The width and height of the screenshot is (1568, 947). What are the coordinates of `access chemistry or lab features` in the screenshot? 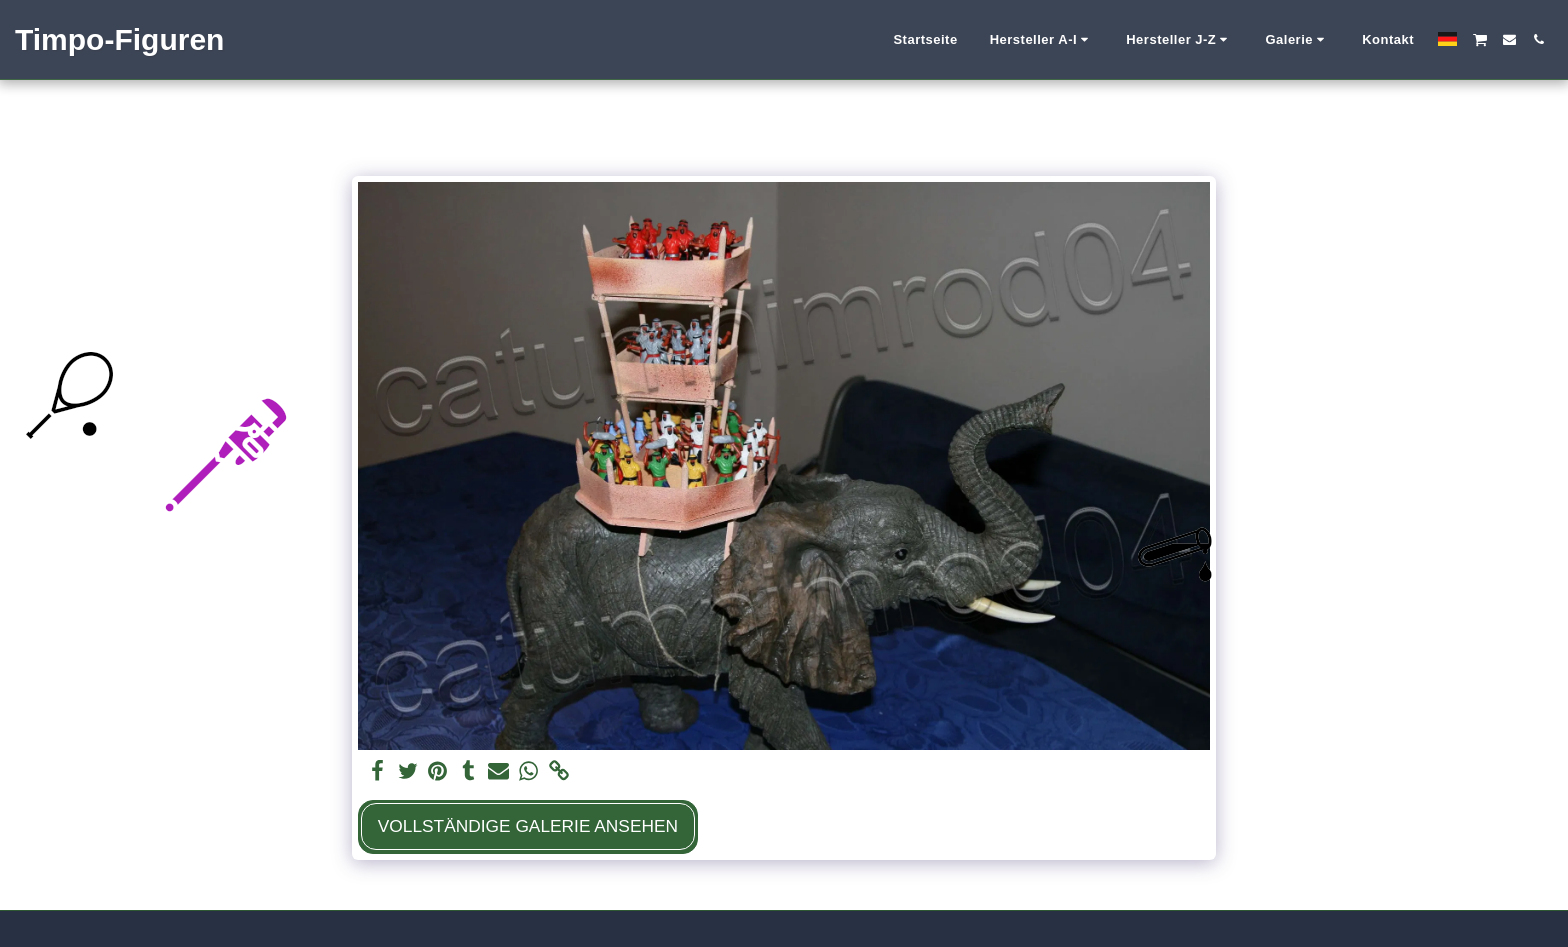 It's located at (1174, 556).